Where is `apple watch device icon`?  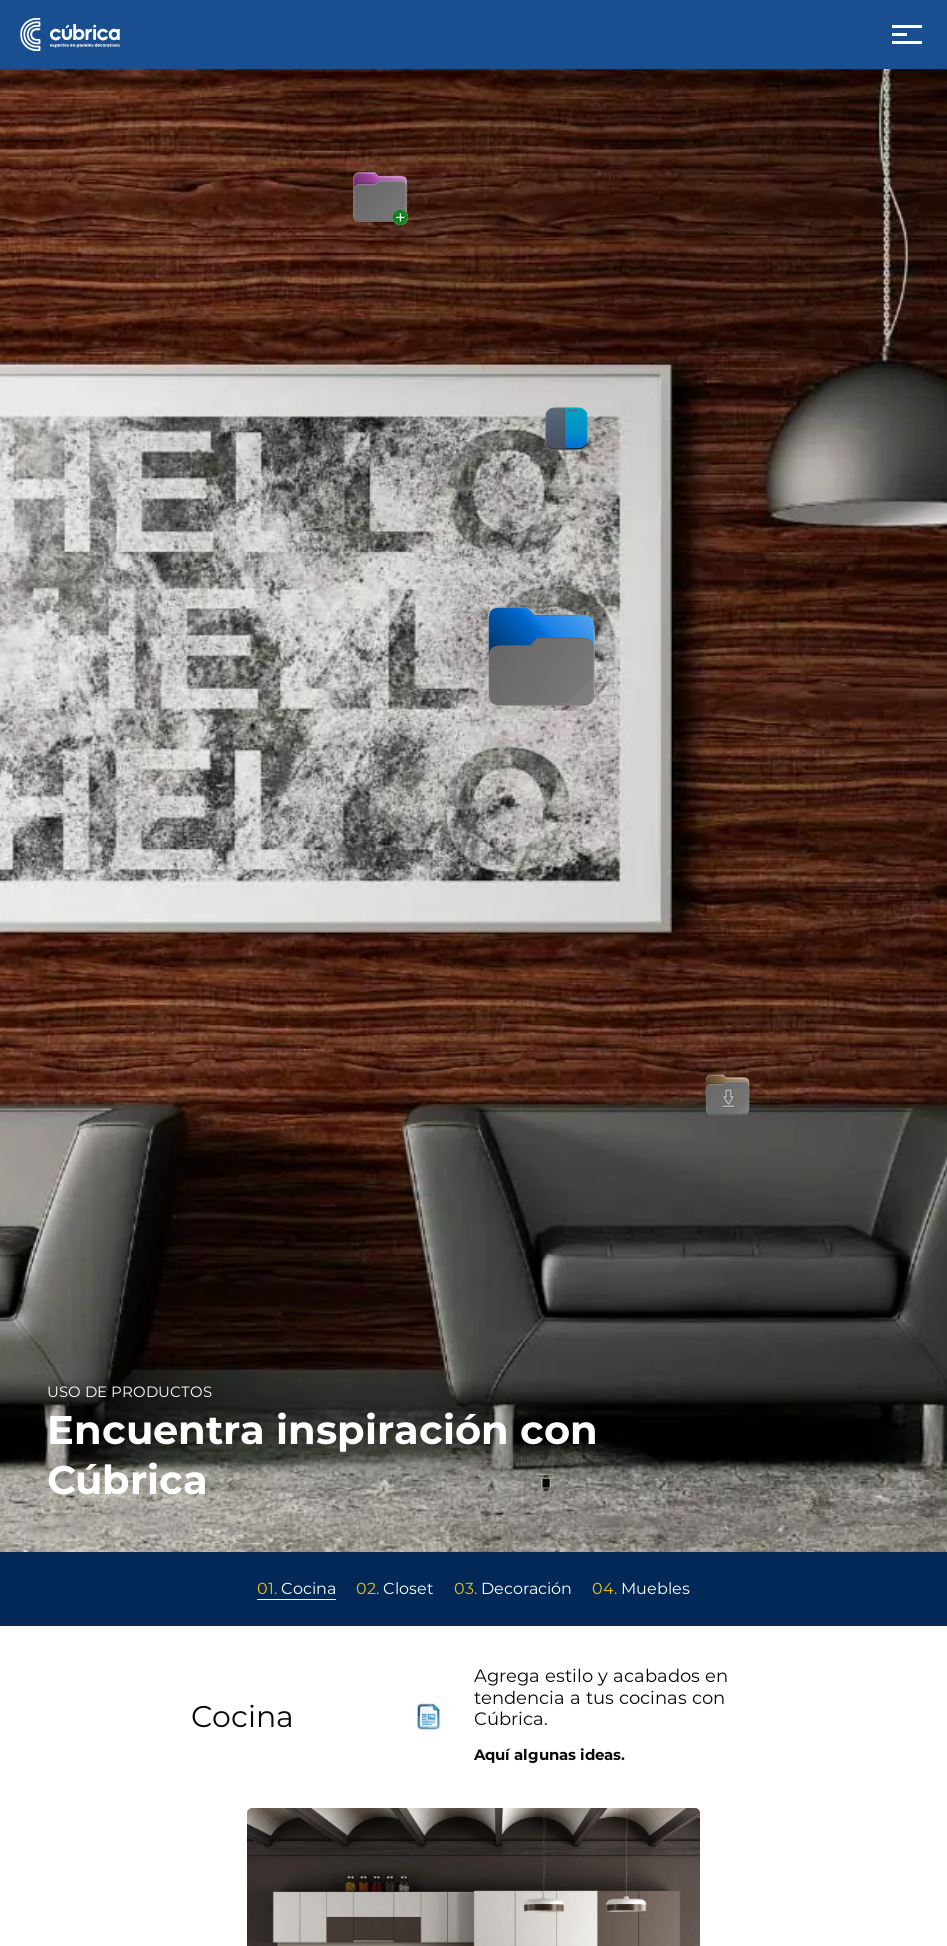
apple watch device icon is located at coordinates (546, 1483).